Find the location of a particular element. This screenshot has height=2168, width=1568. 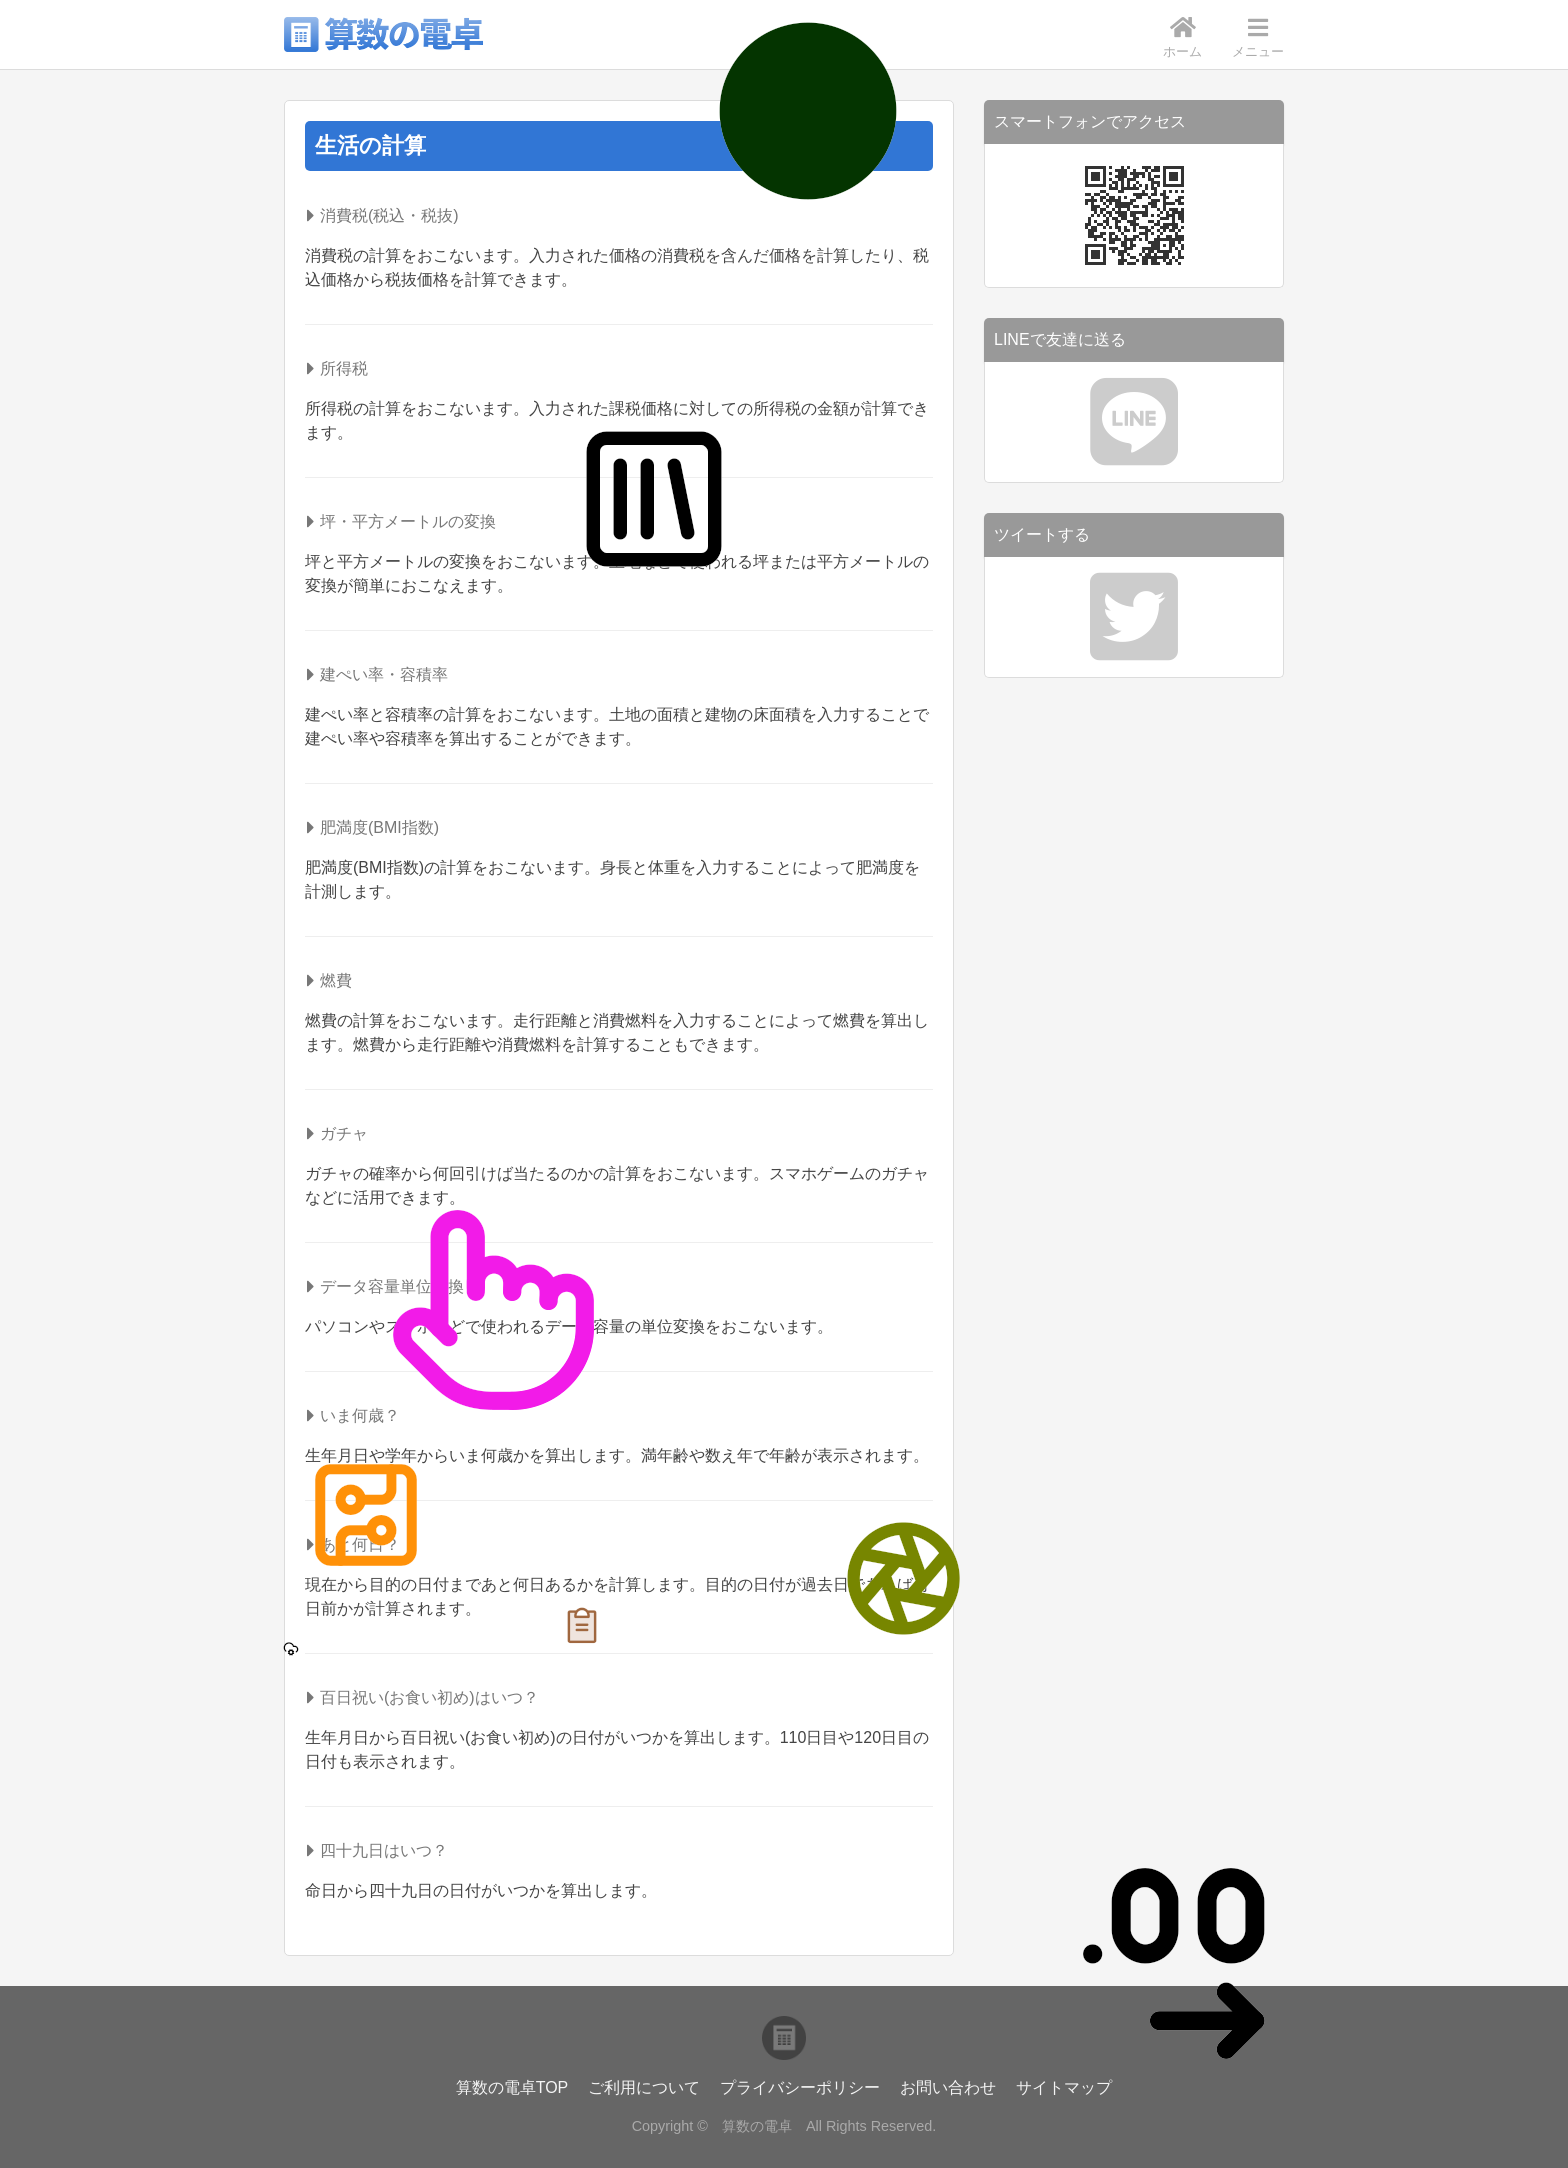

tap or click to select an item is located at coordinates (494, 1310).